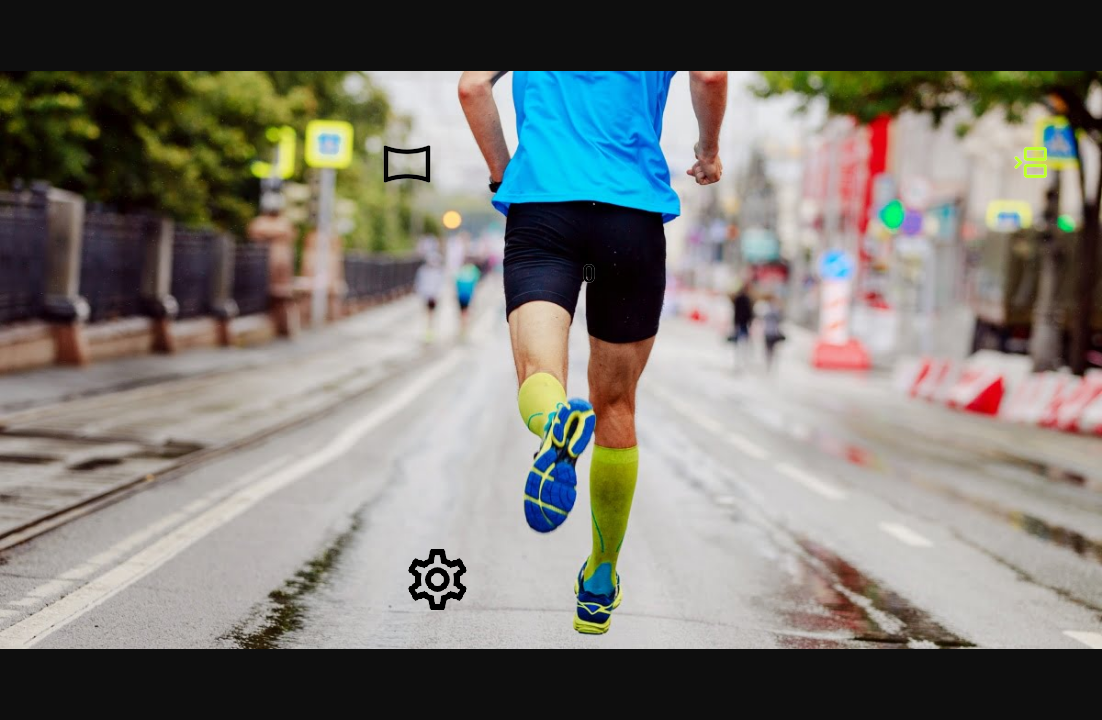 This screenshot has height=720, width=1102. I want to click on set exposure compensation to zero, so click(589, 274).